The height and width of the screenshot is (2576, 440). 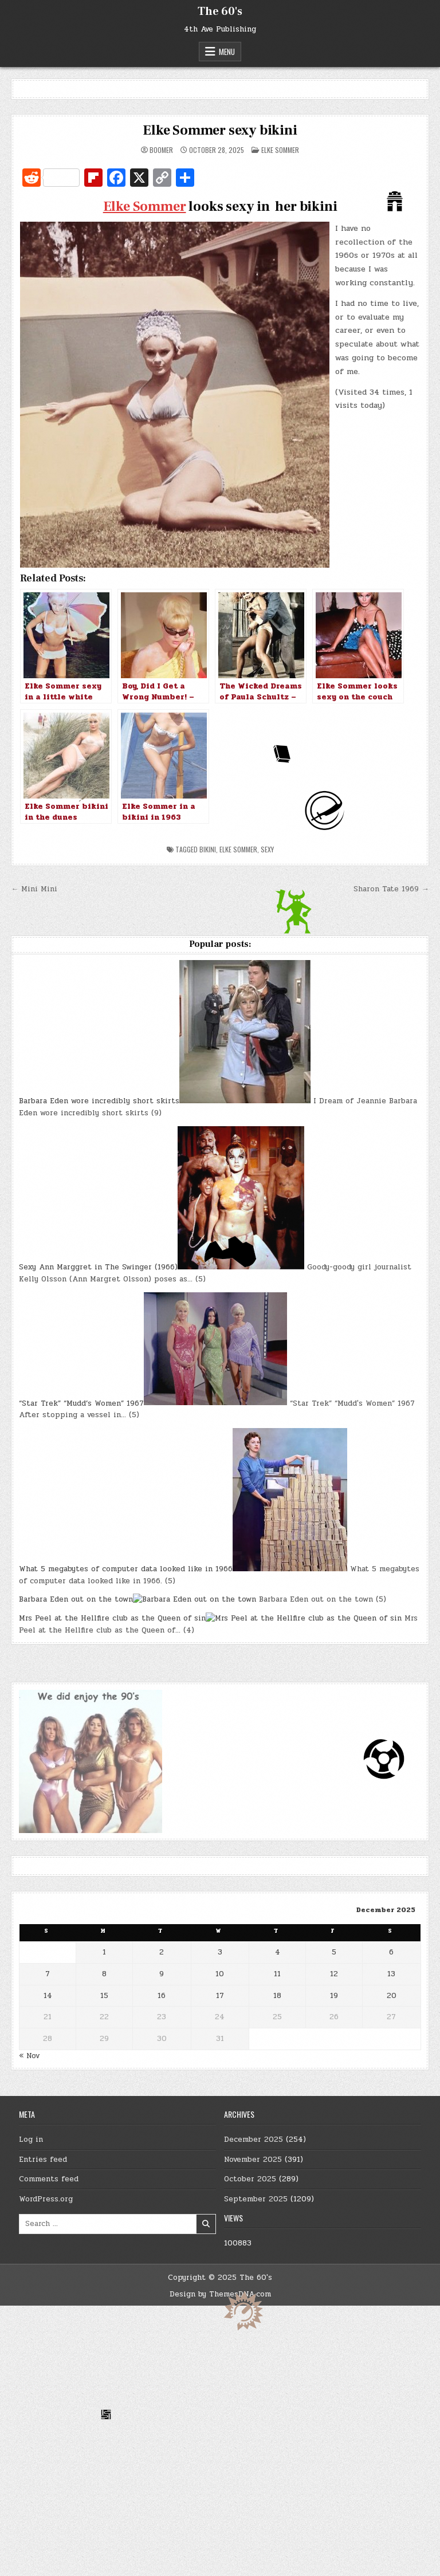 What do you see at coordinates (282, 754) in the screenshot?
I see `open a guidebook or manual` at bounding box center [282, 754].